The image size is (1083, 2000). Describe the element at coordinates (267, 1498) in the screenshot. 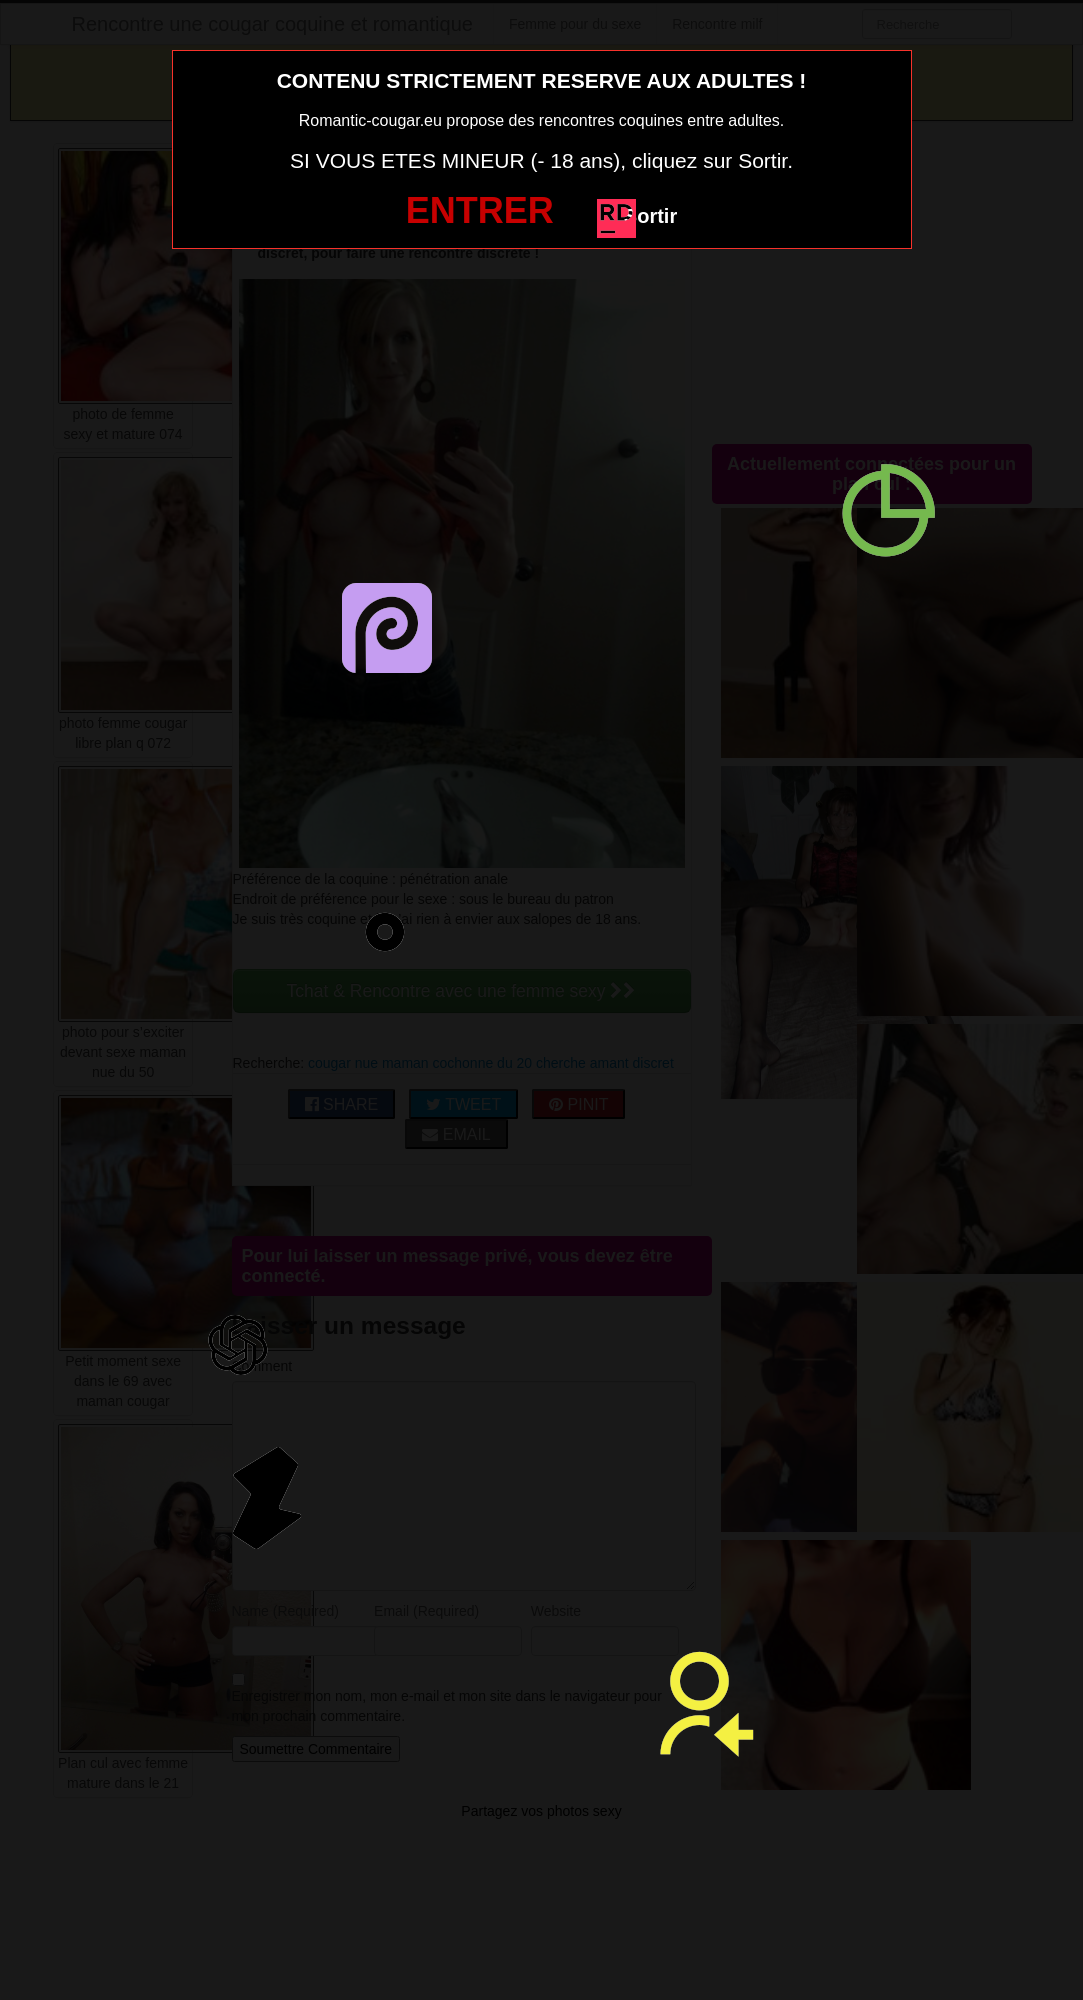

I see `open the Zilch app` at that location.